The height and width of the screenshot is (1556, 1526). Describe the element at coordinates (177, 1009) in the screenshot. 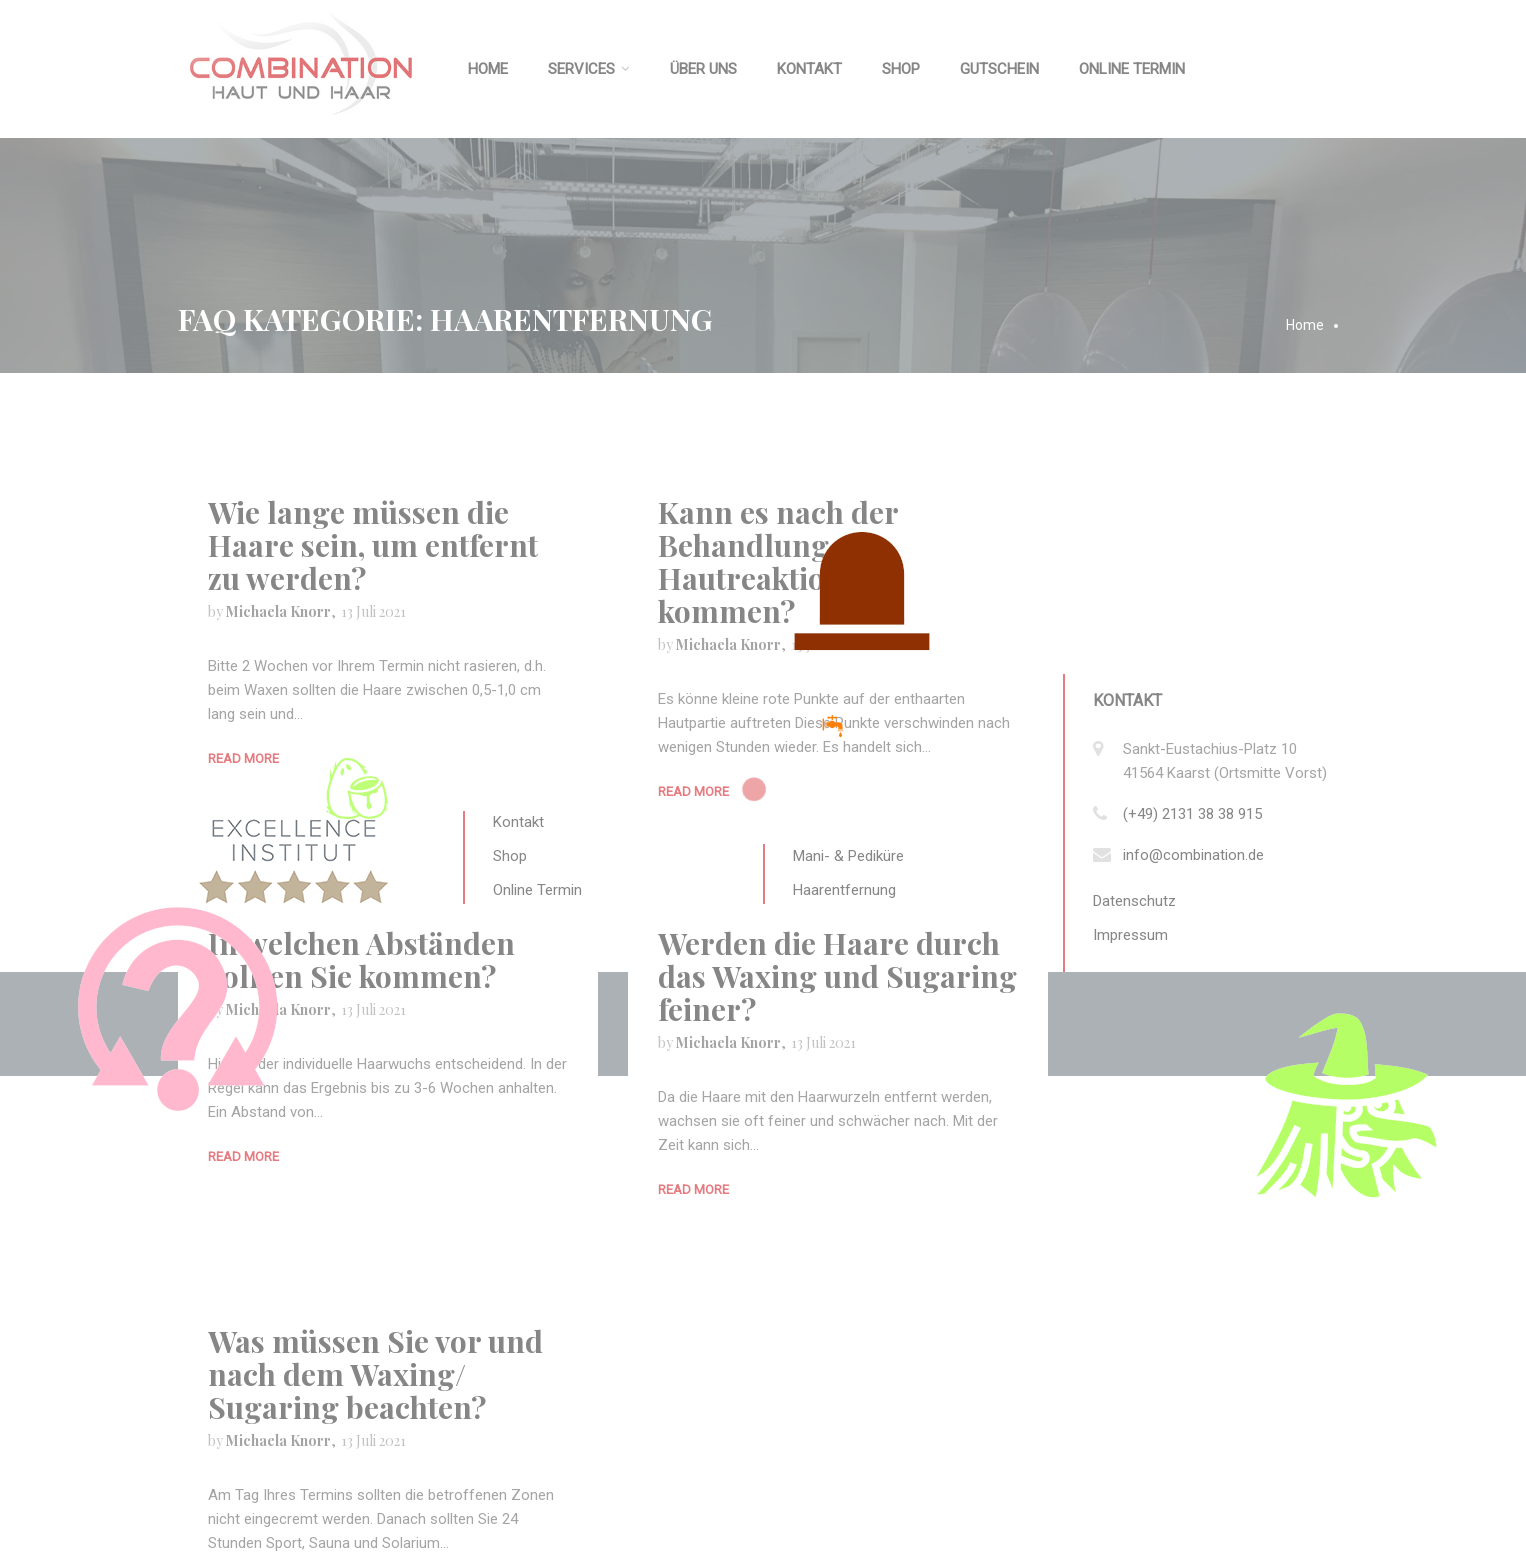

I see `indicates unknown or uncertain status` at that location.